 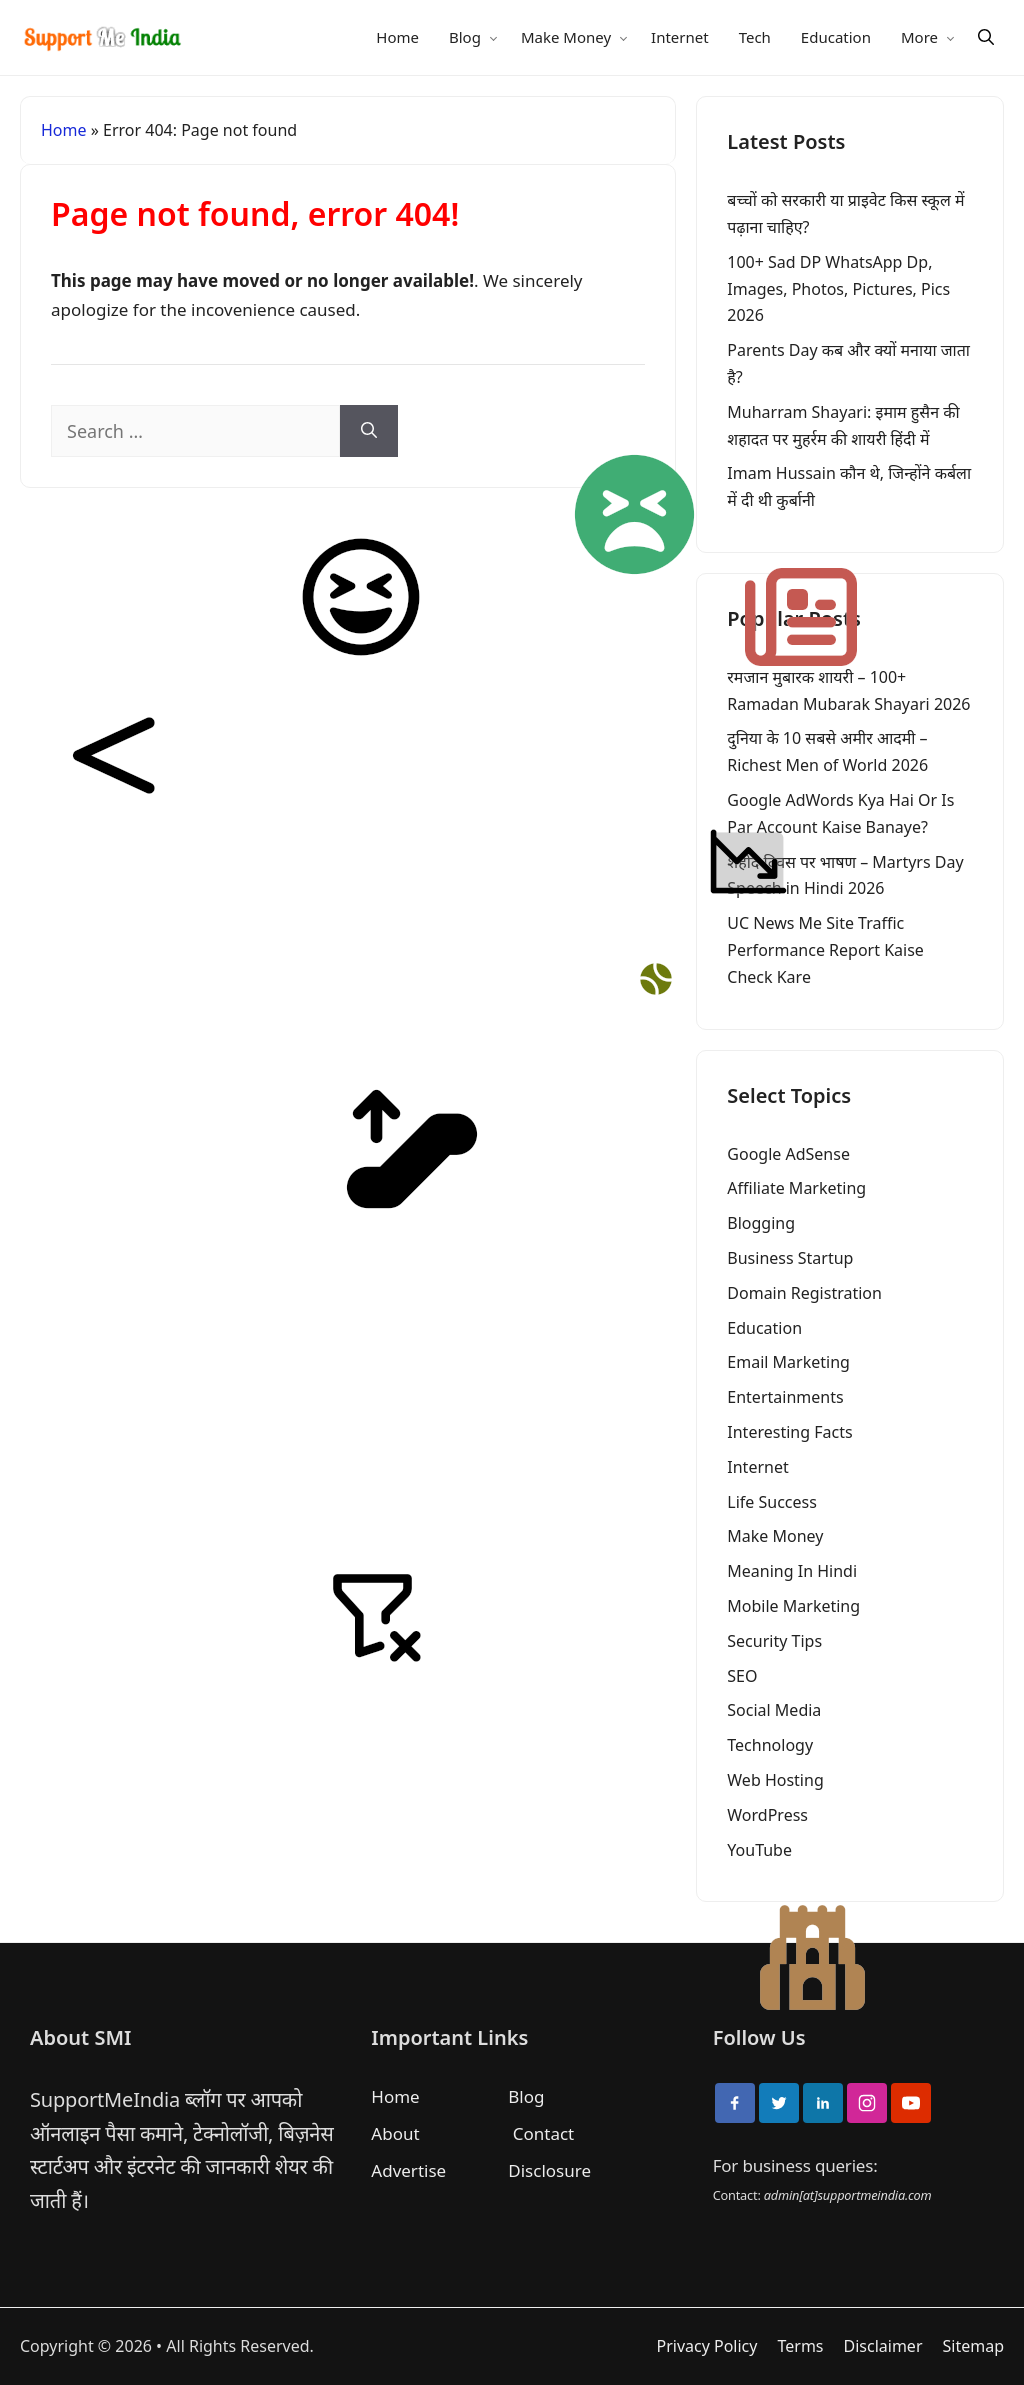 I want to click on indicates user fatigue or exhaustion status, so click(x=634, y=514).